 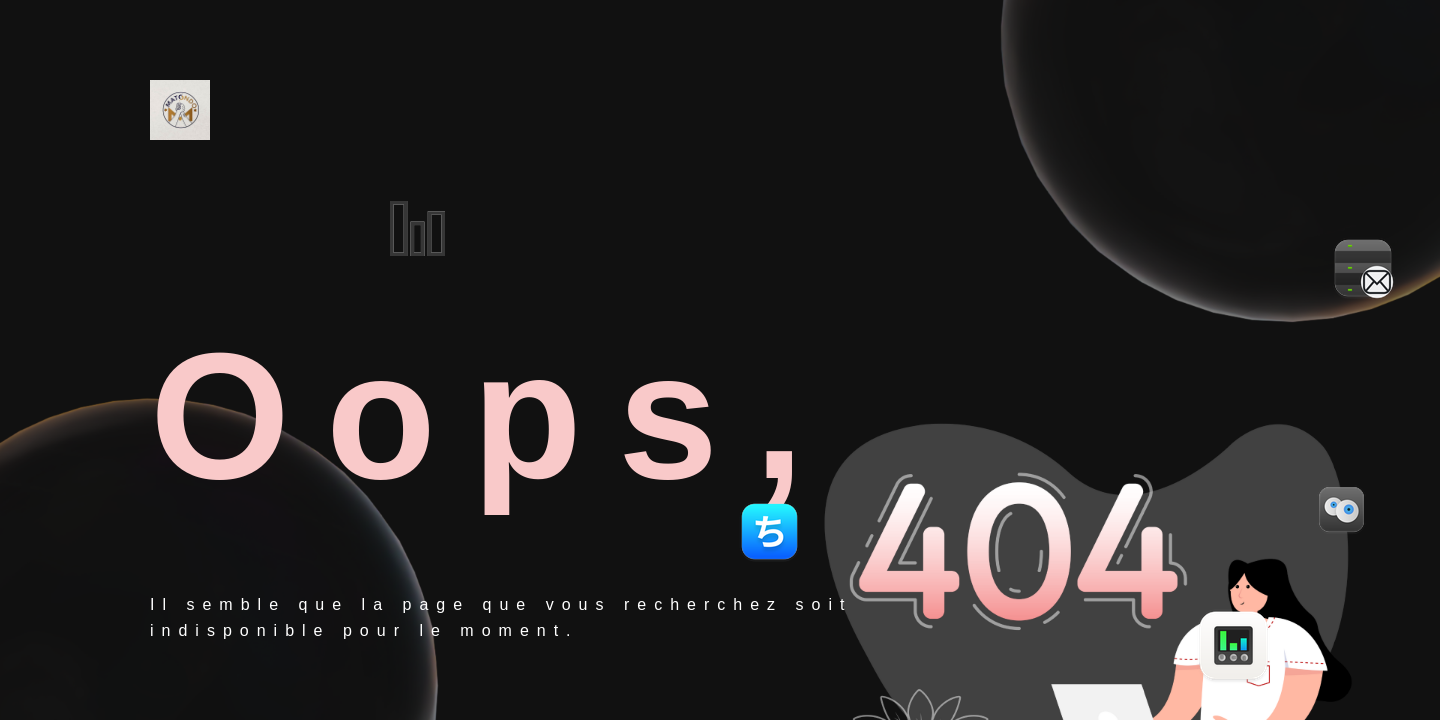 I want to click on open xfce4 eyes desktop widget, so click(x=1341, y=509).